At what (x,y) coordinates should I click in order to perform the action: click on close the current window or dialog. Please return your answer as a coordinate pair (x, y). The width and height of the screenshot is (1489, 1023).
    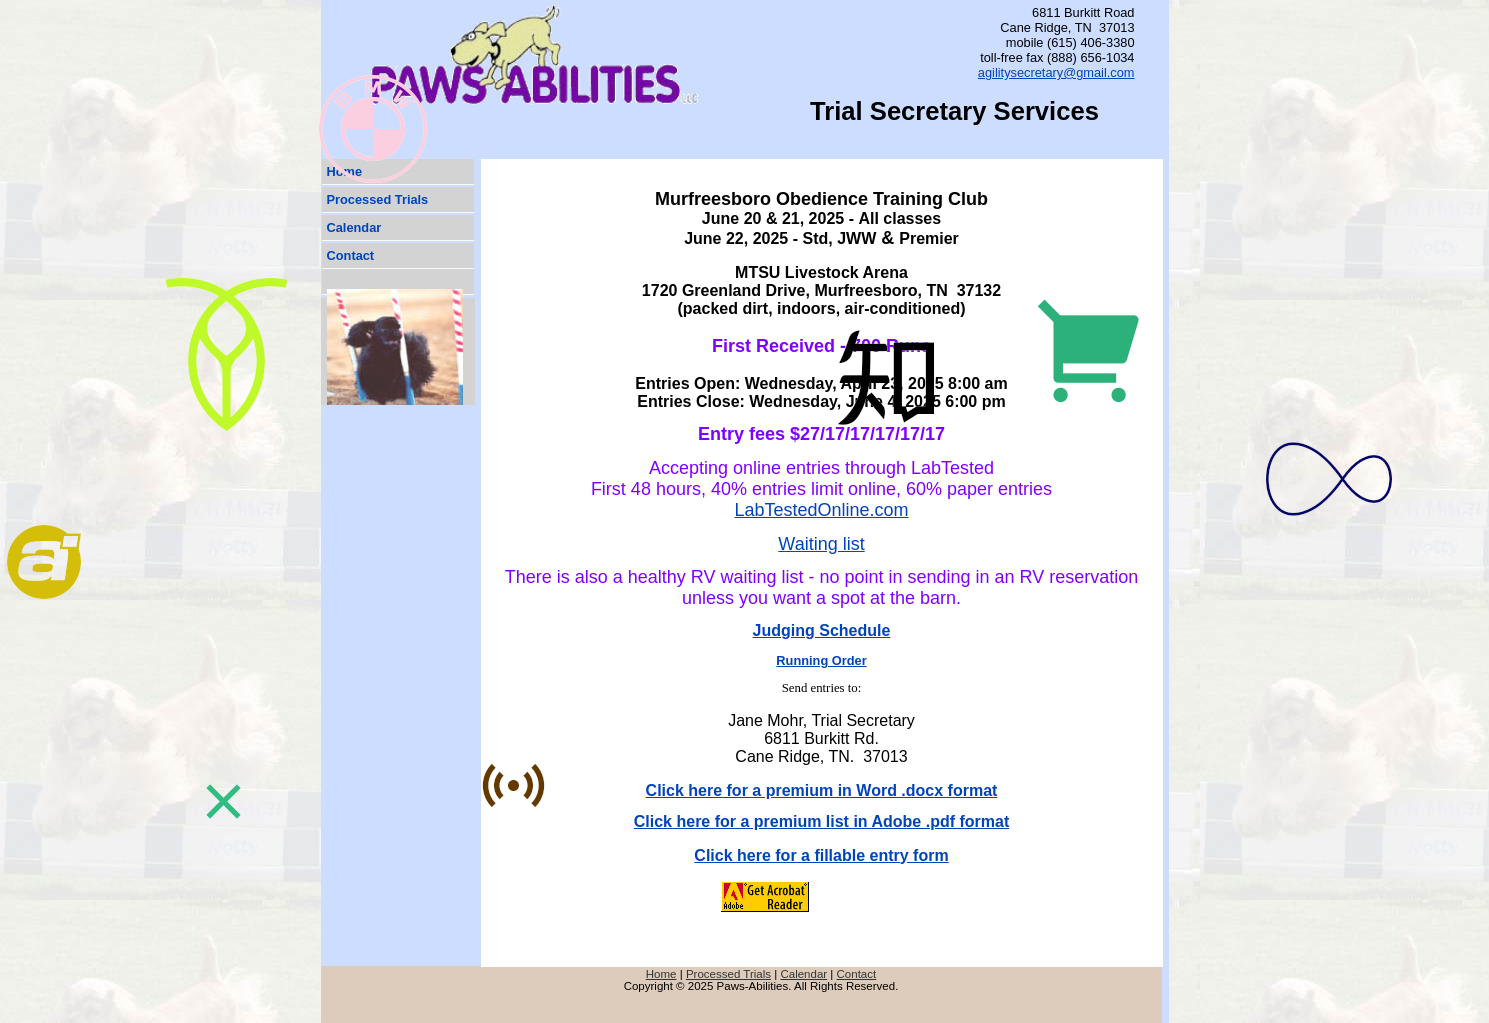
    Looking at the image, I should click on (223, 801).